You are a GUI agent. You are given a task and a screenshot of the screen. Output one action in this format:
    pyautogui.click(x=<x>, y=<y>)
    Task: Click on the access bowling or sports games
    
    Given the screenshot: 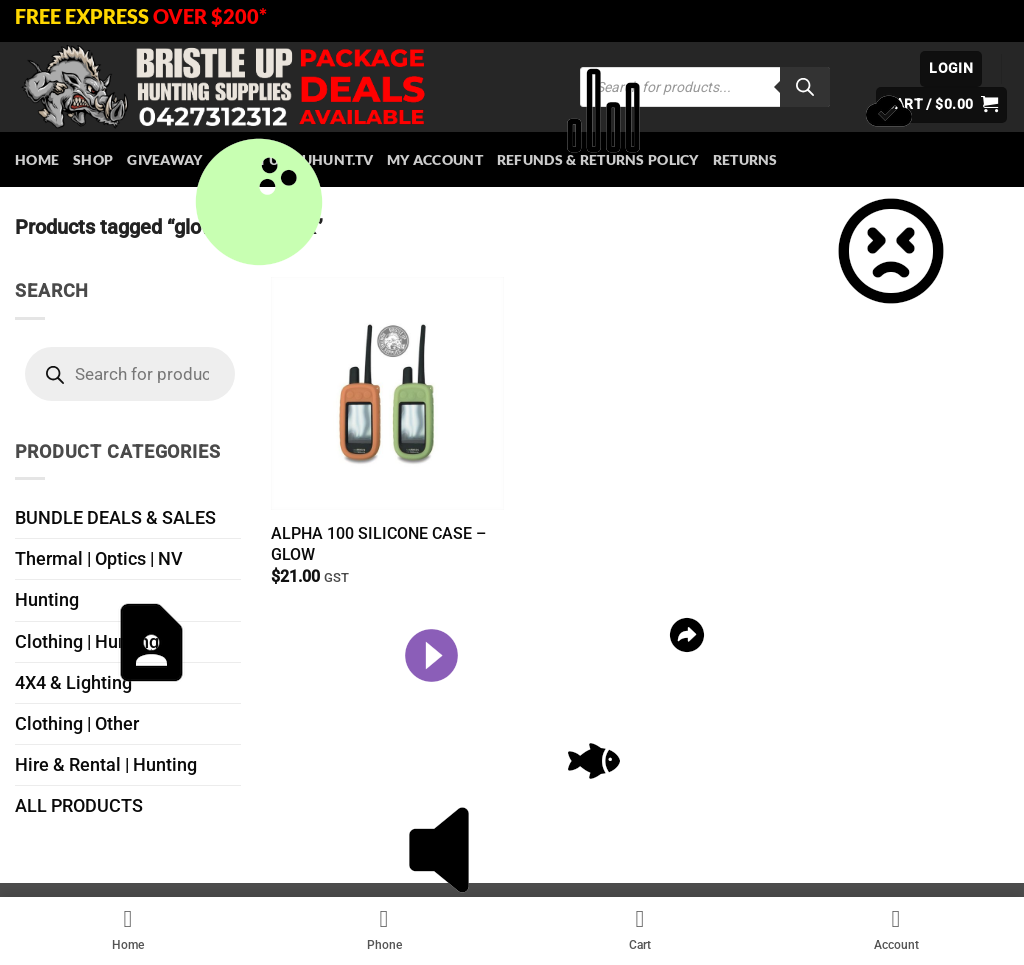 What is the action you would take?
    pyautogui.click(x=259, y=202)
    